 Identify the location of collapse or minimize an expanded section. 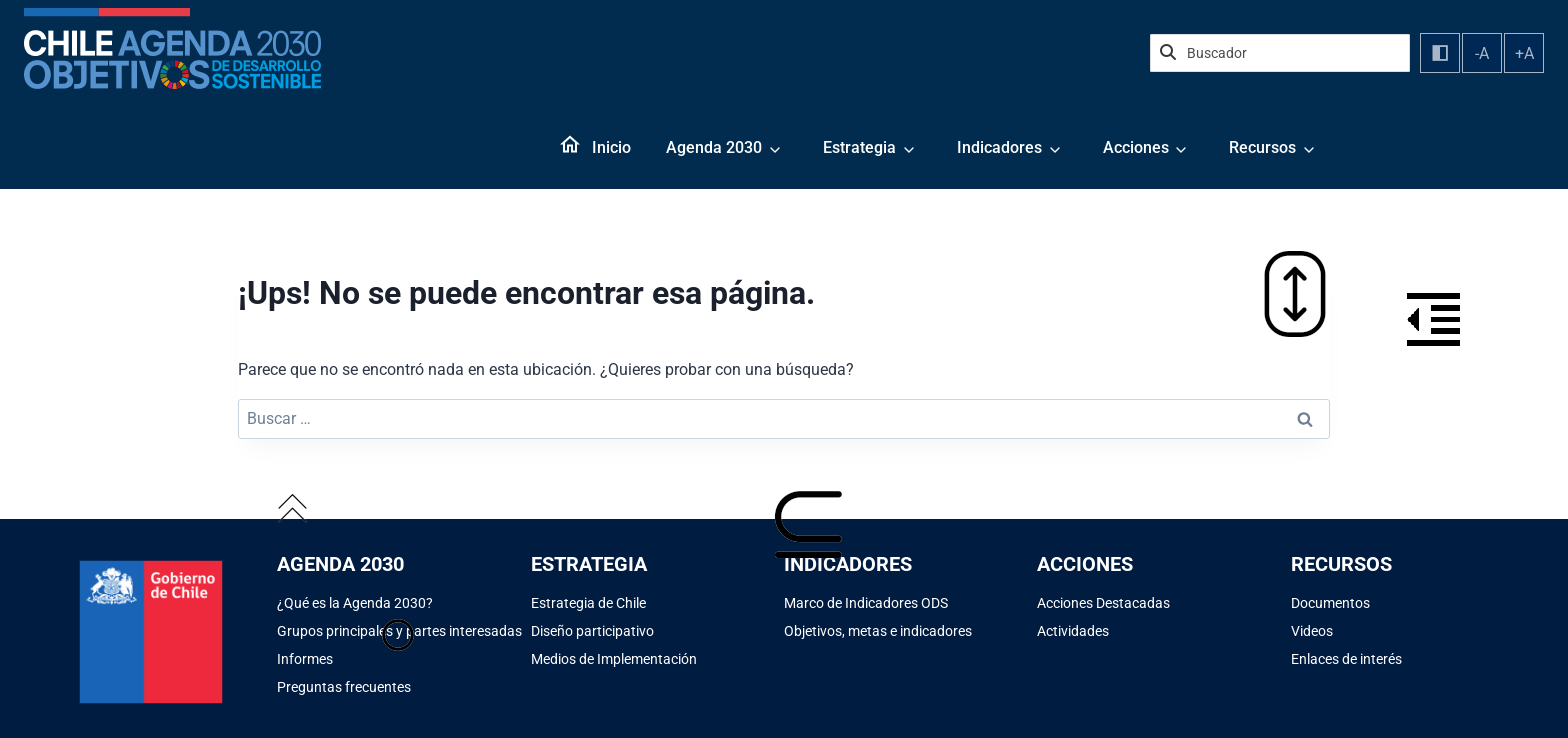
(292, 509).